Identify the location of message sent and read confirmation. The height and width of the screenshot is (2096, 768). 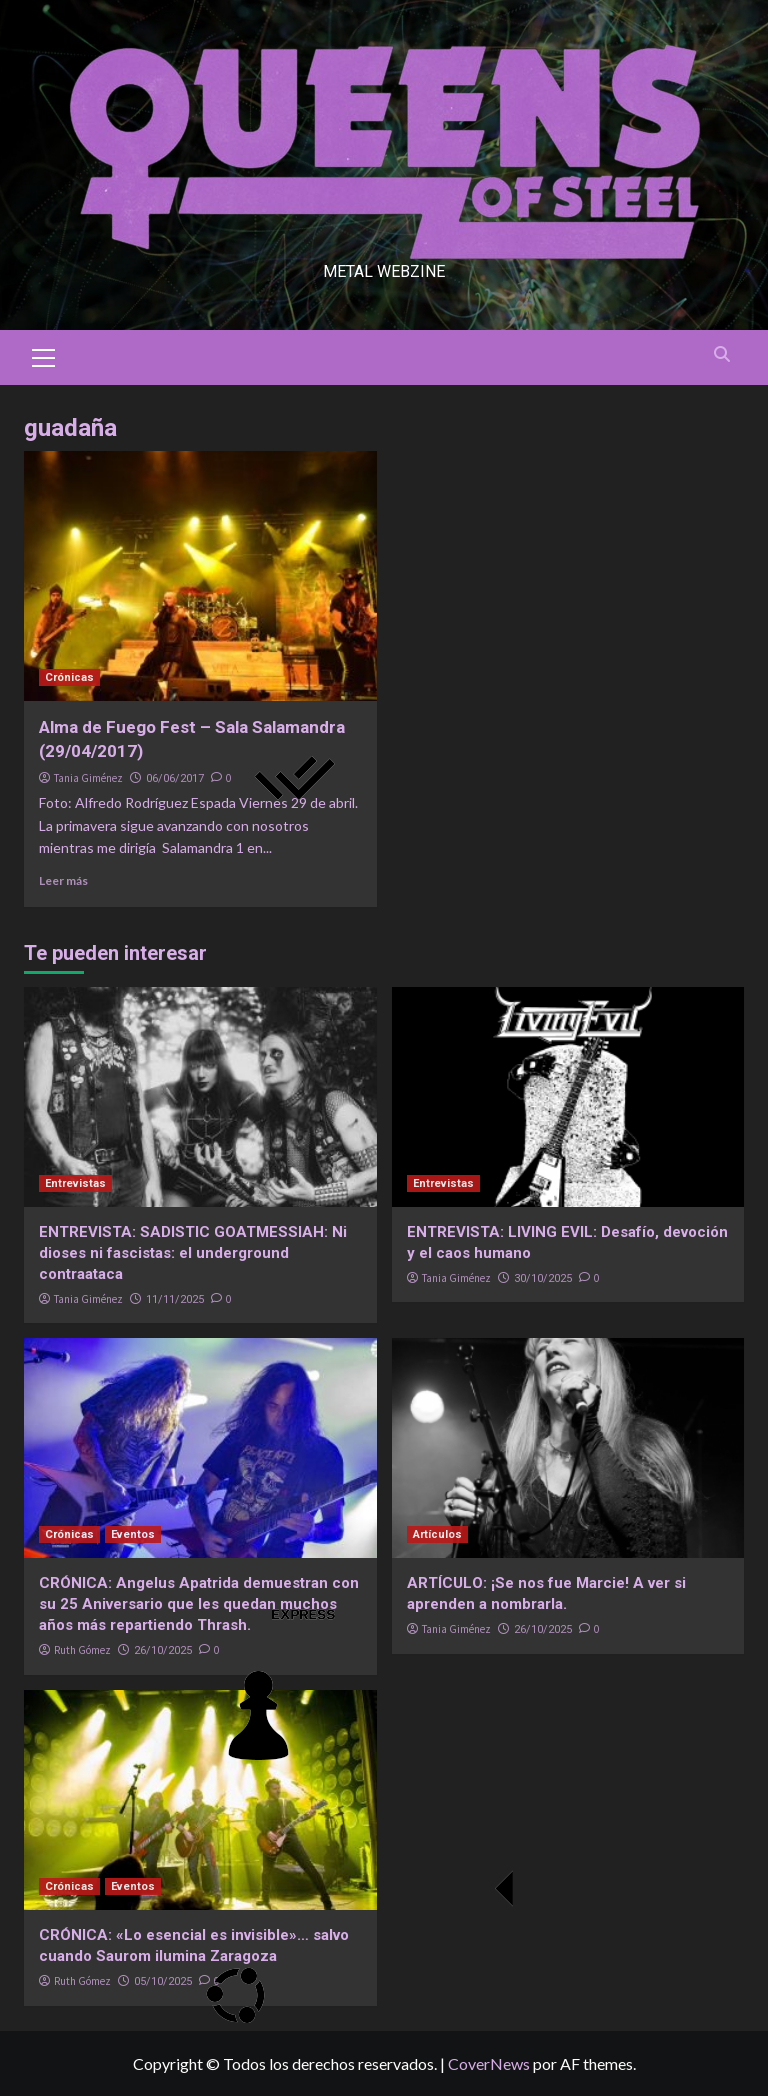
(295, 778).